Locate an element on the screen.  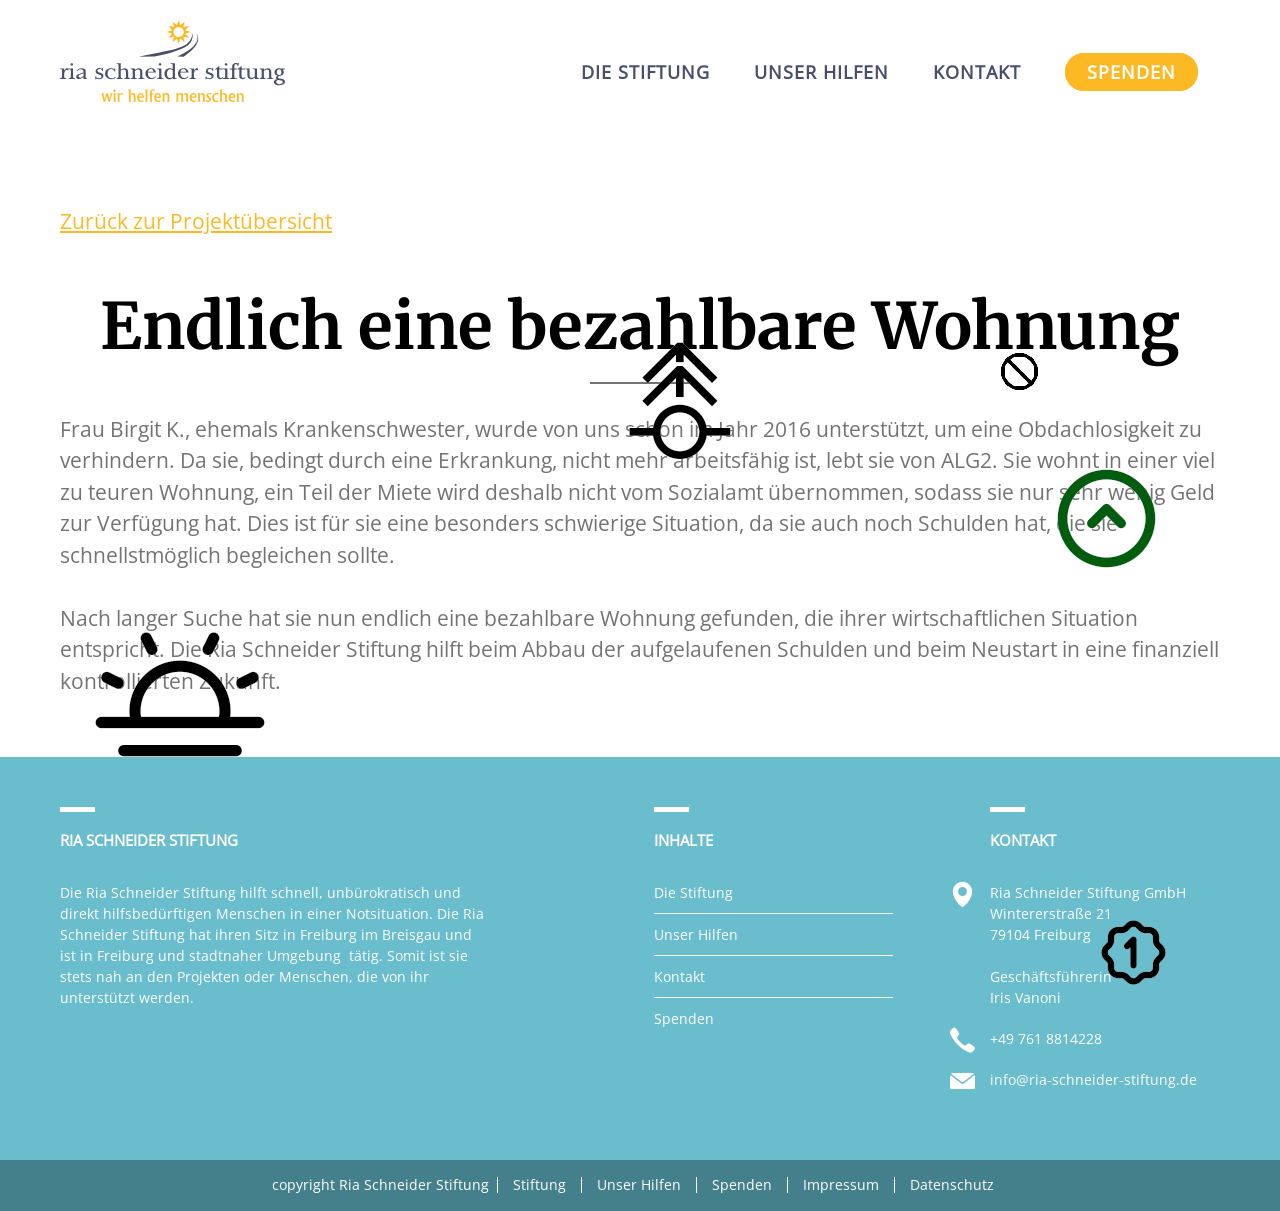
force push changes to a repository is located at coordinates (676, 397).